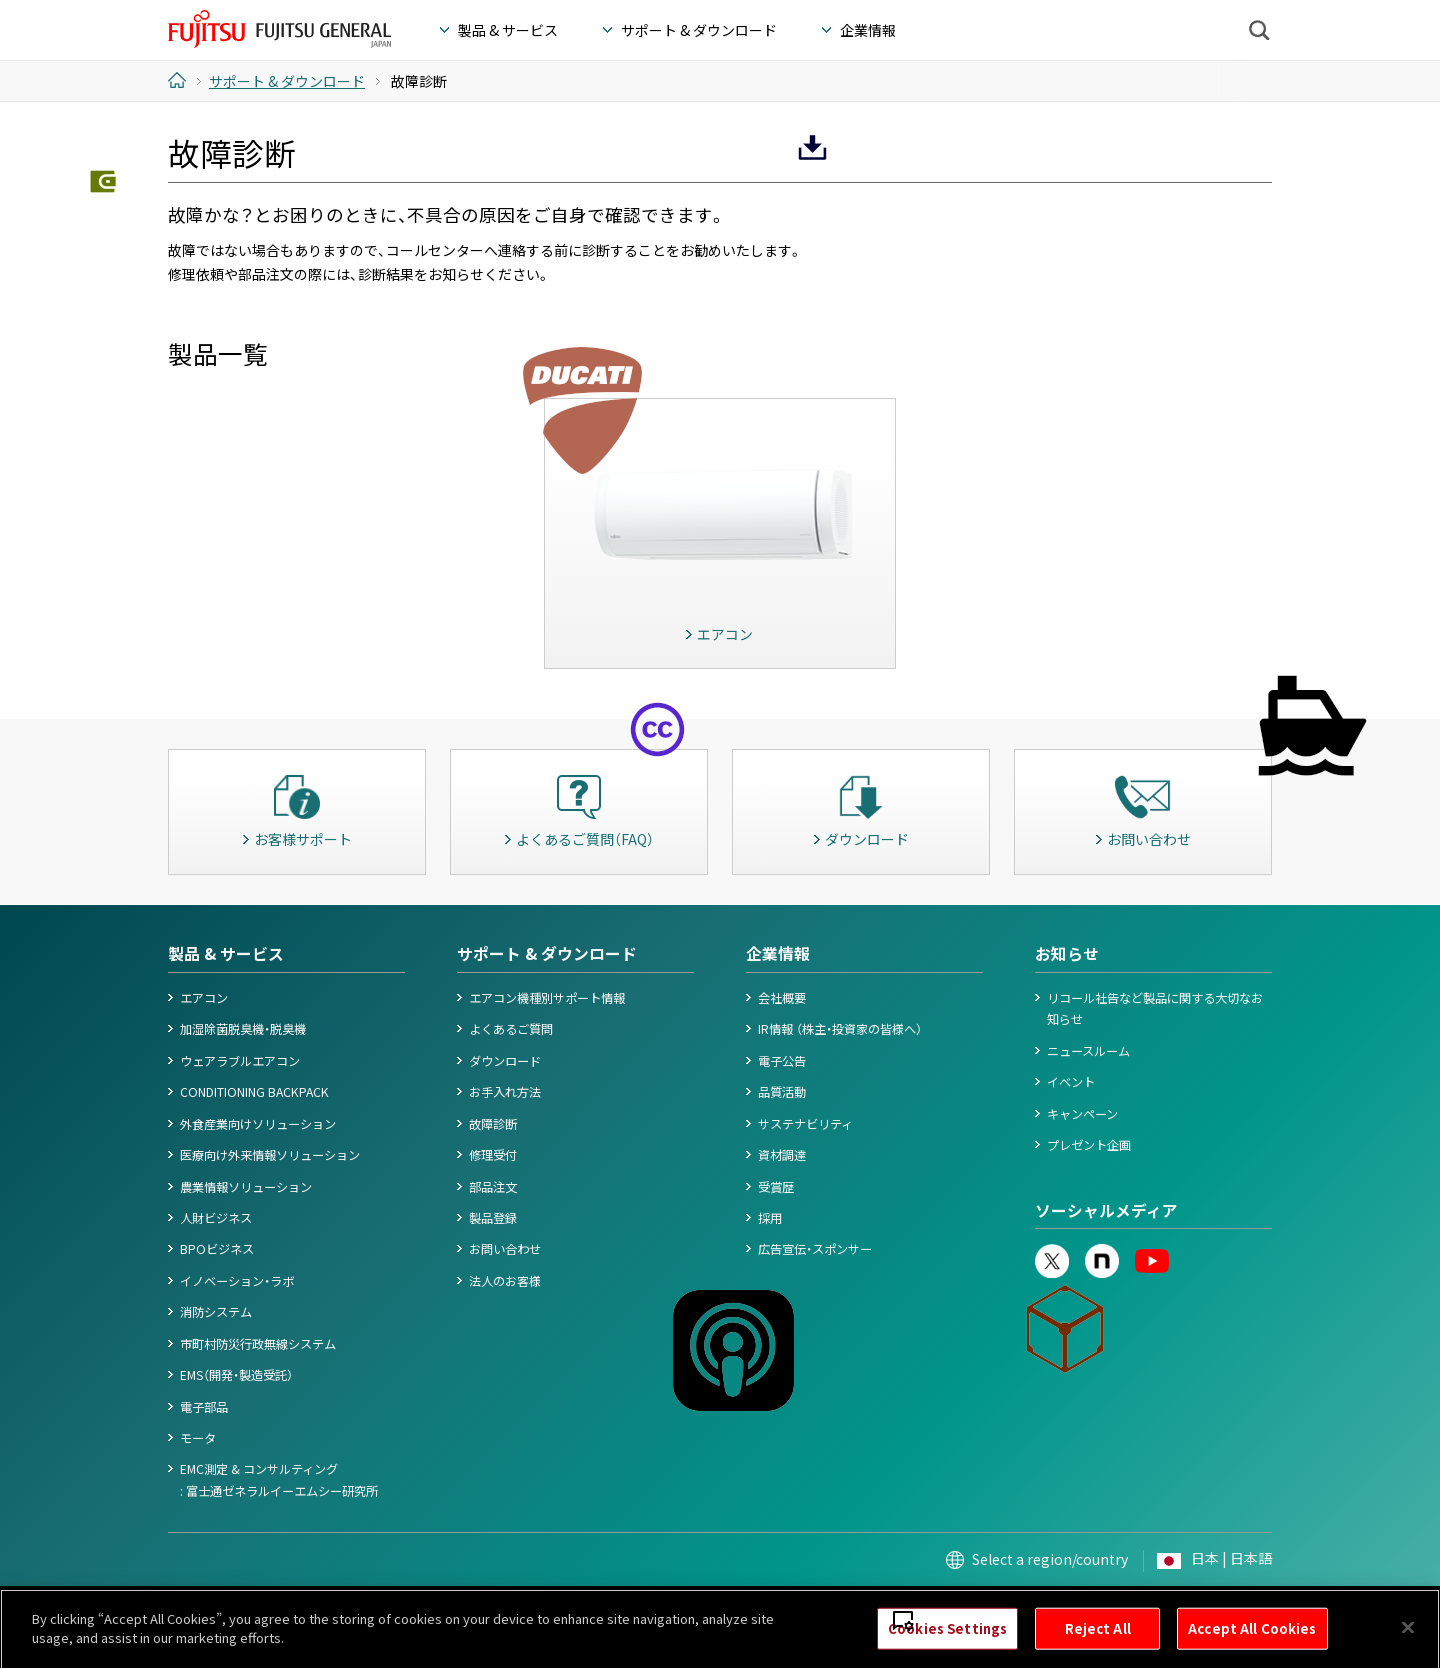 This screenshot has height=1668, width=1440. I want to click on view nearby ports or maritime locations, so click(1311, 728).